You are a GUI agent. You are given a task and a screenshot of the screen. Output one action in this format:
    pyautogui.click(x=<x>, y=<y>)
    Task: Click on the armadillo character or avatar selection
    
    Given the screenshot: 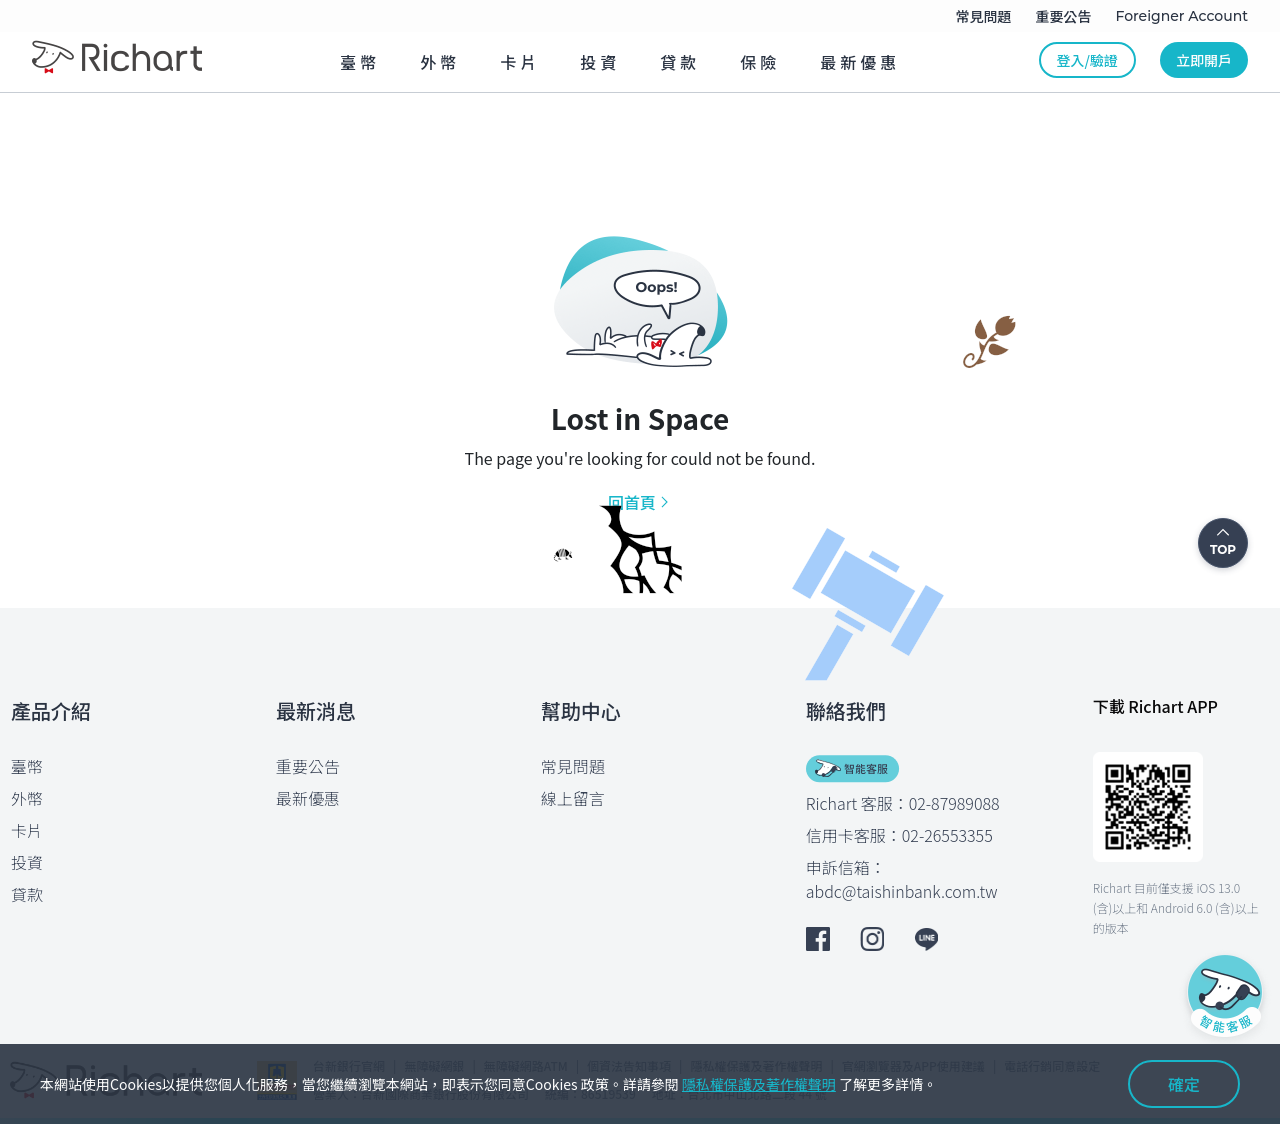 What is the action you would take?
    pyautogui.click(x=563, y=555)
    